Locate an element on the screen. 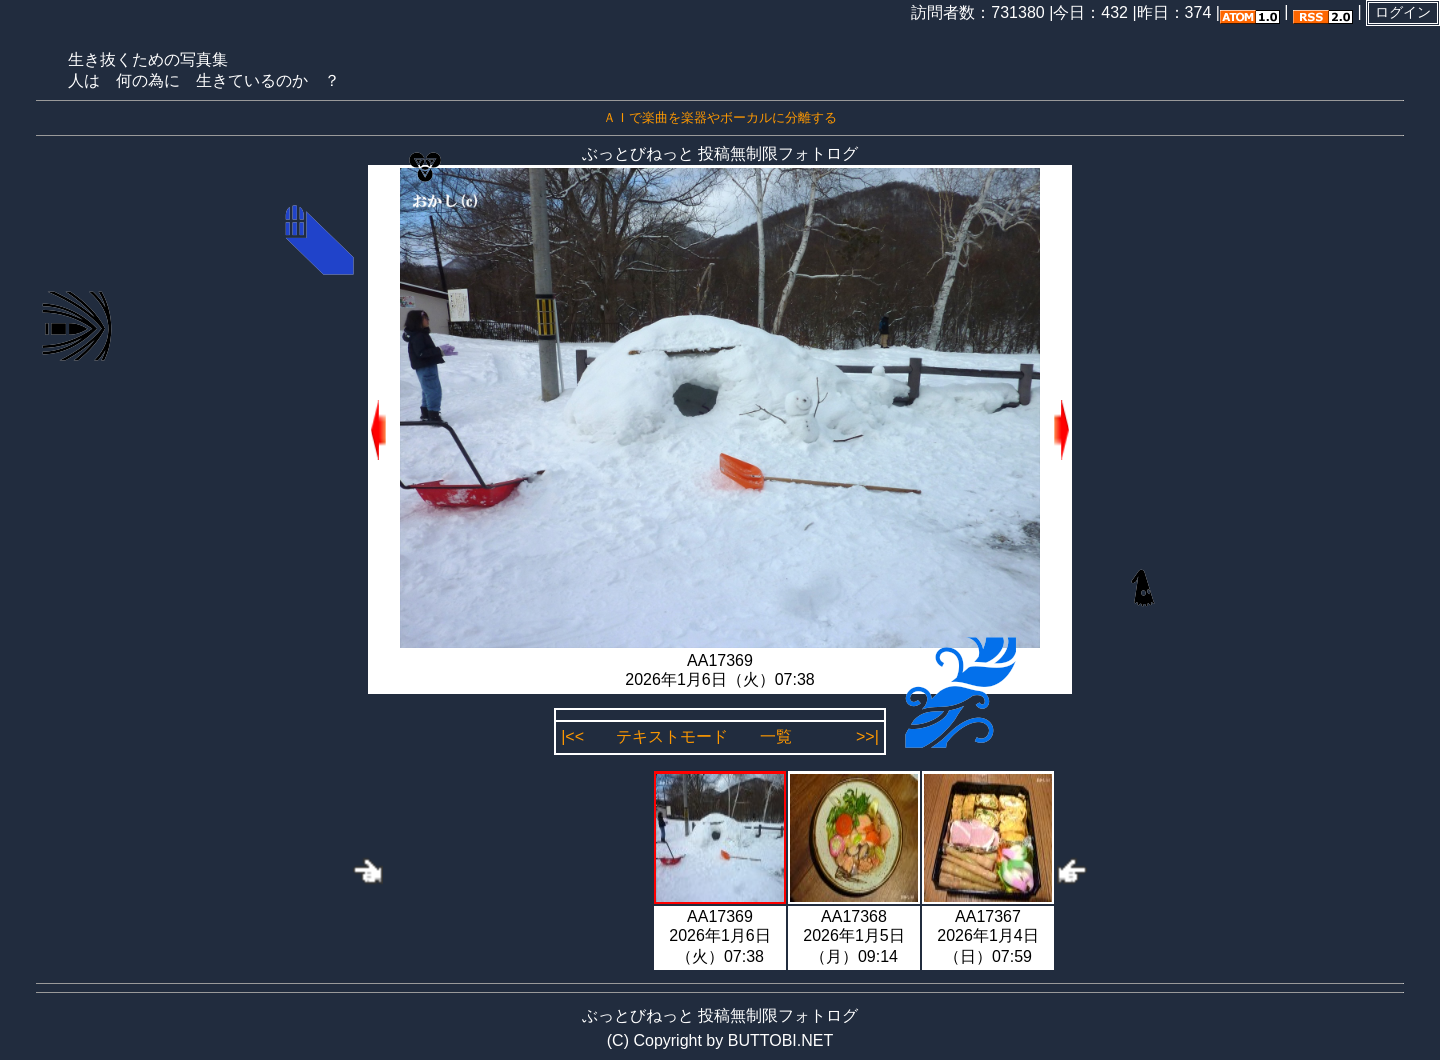 The width and height of the screenshot is (1440, 1060). enter the dungeon or underground level is located at coordinates (315, 236).